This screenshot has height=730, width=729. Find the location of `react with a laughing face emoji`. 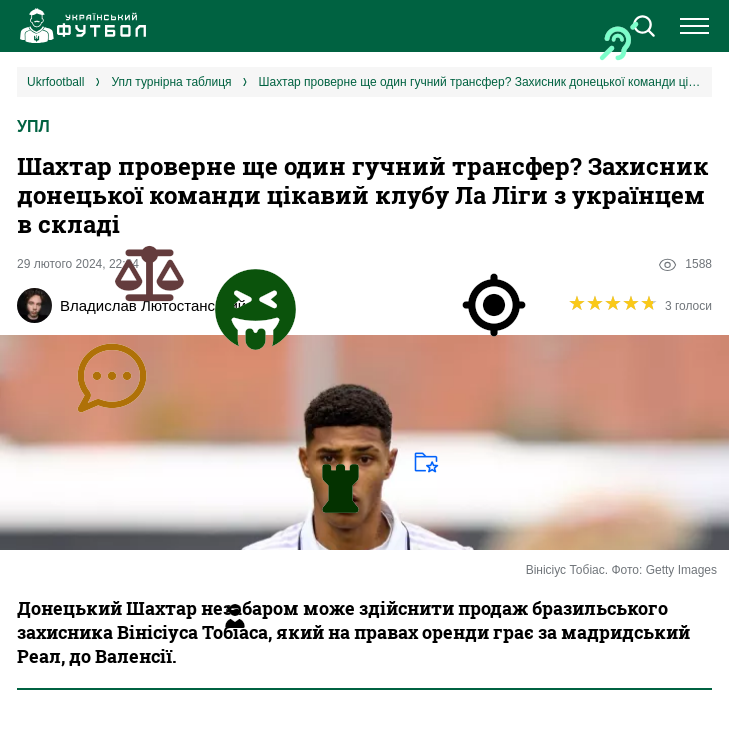

react with a laughing face emoji is located at coordinates (255, 309).